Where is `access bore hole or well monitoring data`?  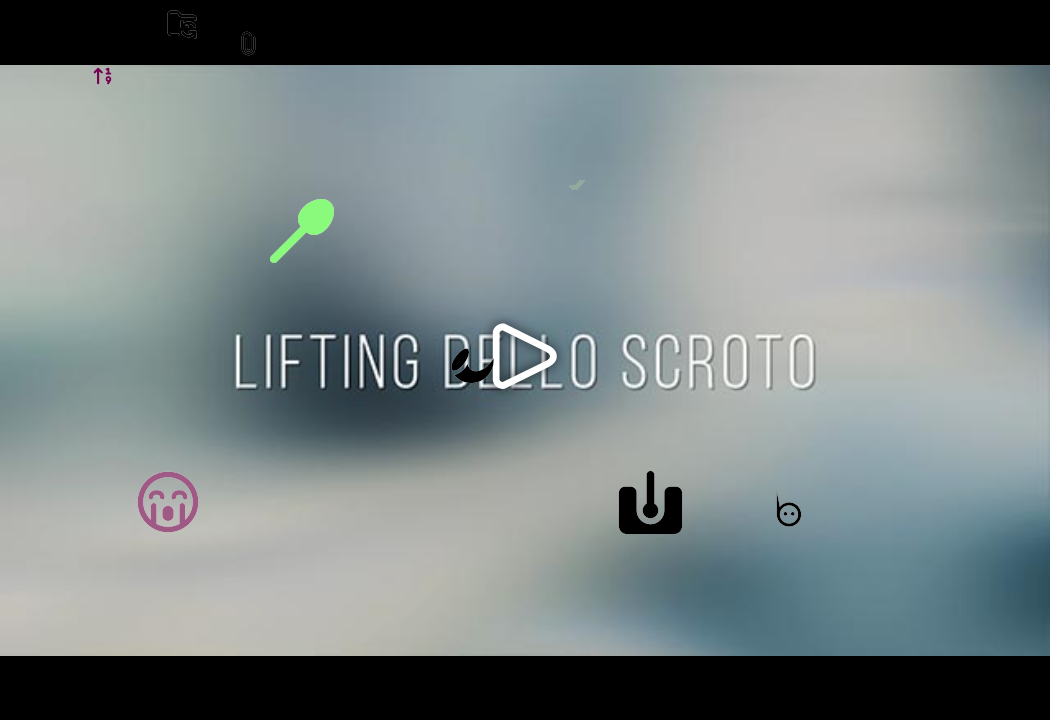
access bore hole or well monitoring data is located at coordinates (650, 502).